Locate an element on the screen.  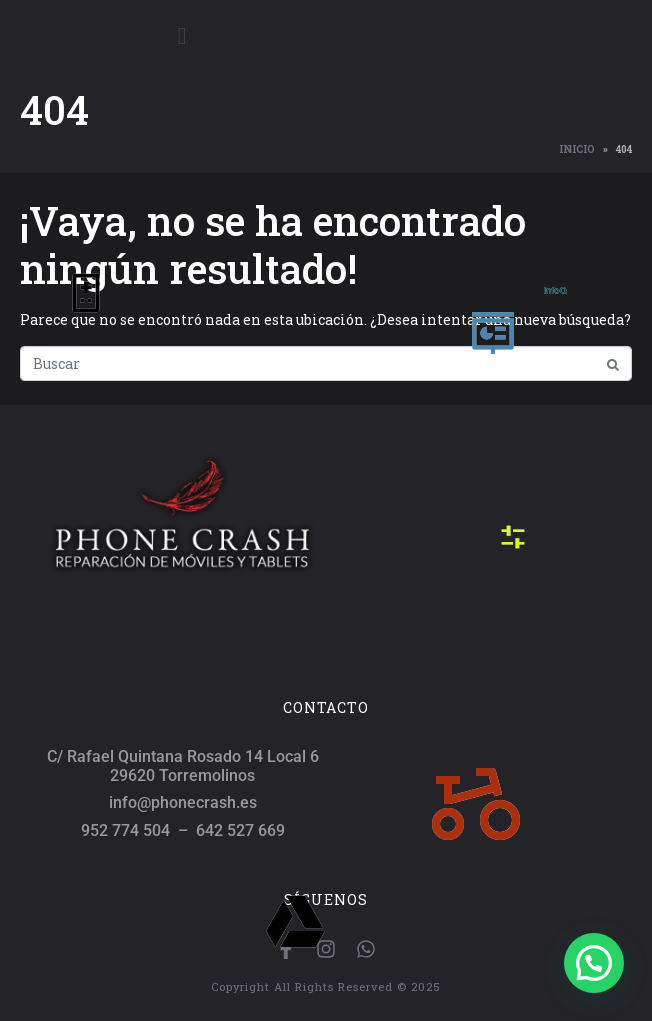
open Google Drive is located at coordinates (295, 921).